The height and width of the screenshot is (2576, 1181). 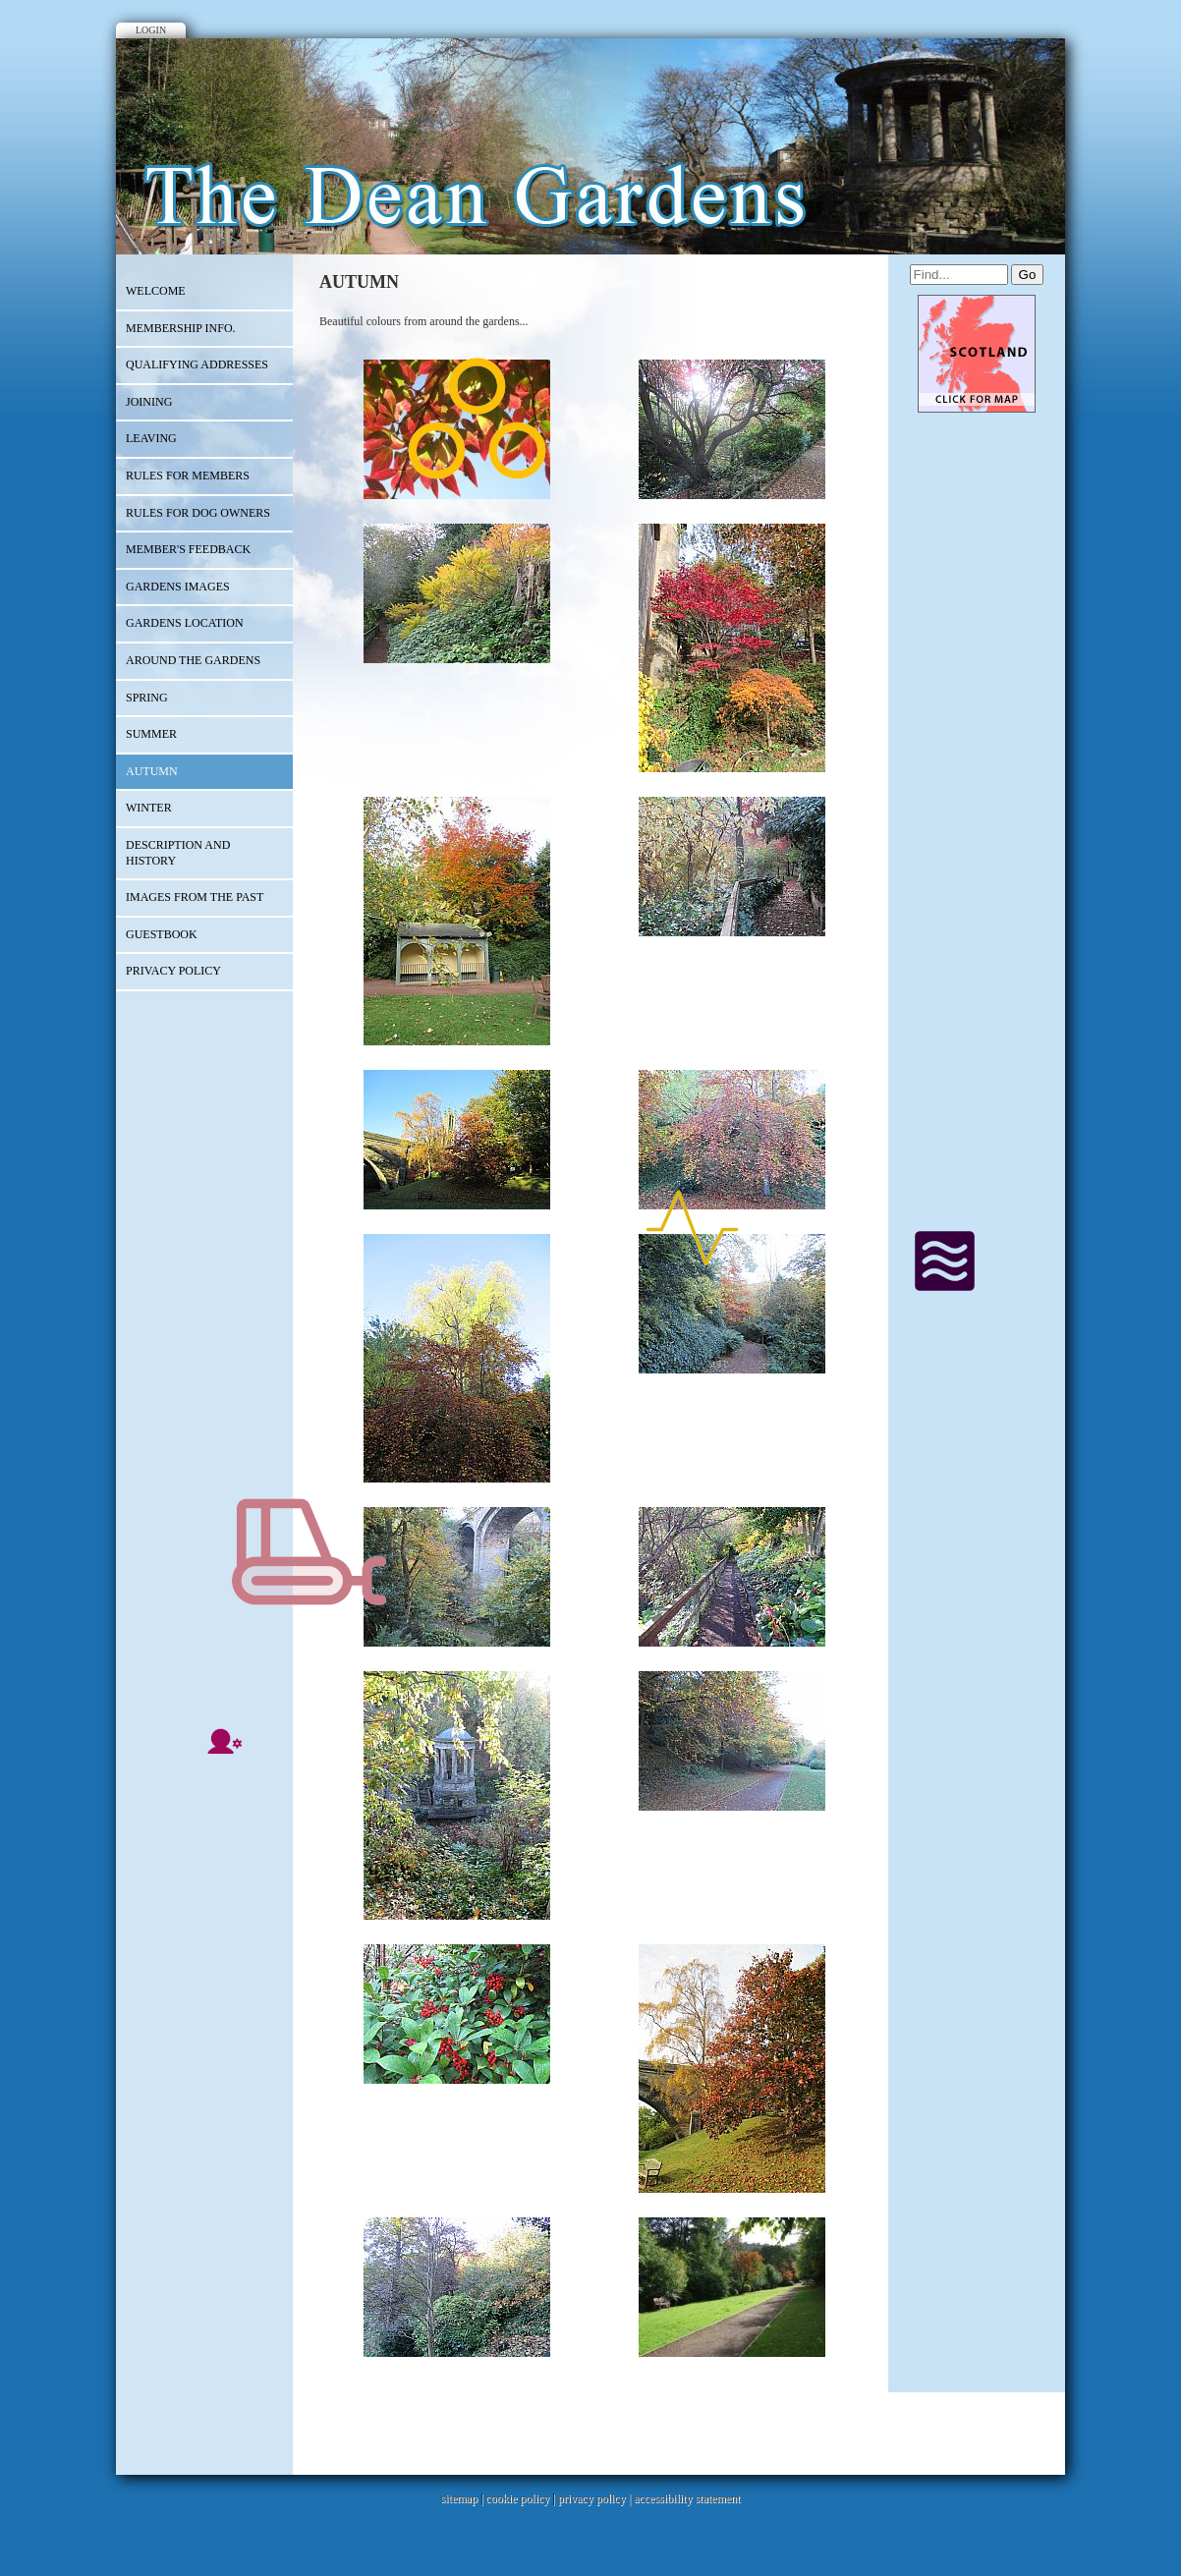 What do you see at coordinates (223, 1742) in the screenshot?
I see `access user settings or preferences` at bounding box center [223, 1742].